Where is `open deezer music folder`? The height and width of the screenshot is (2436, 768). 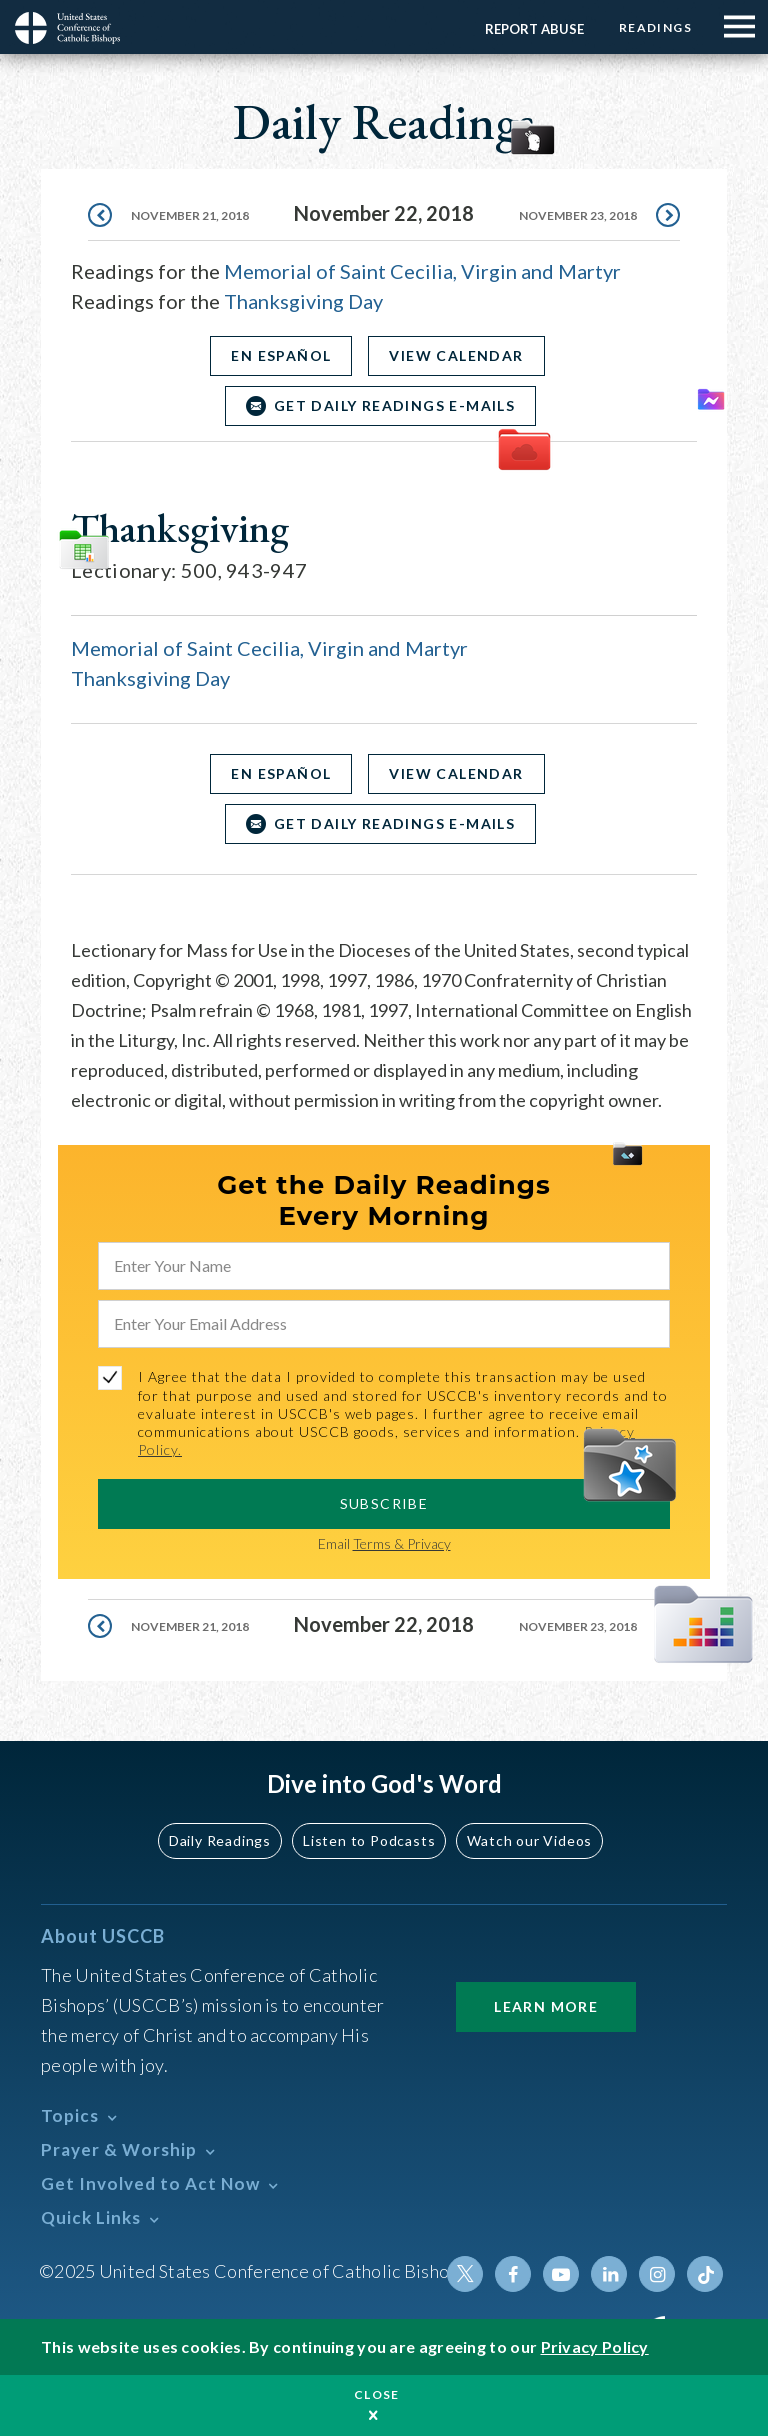
open deezer music folder is located at coordinates (703, 1627).